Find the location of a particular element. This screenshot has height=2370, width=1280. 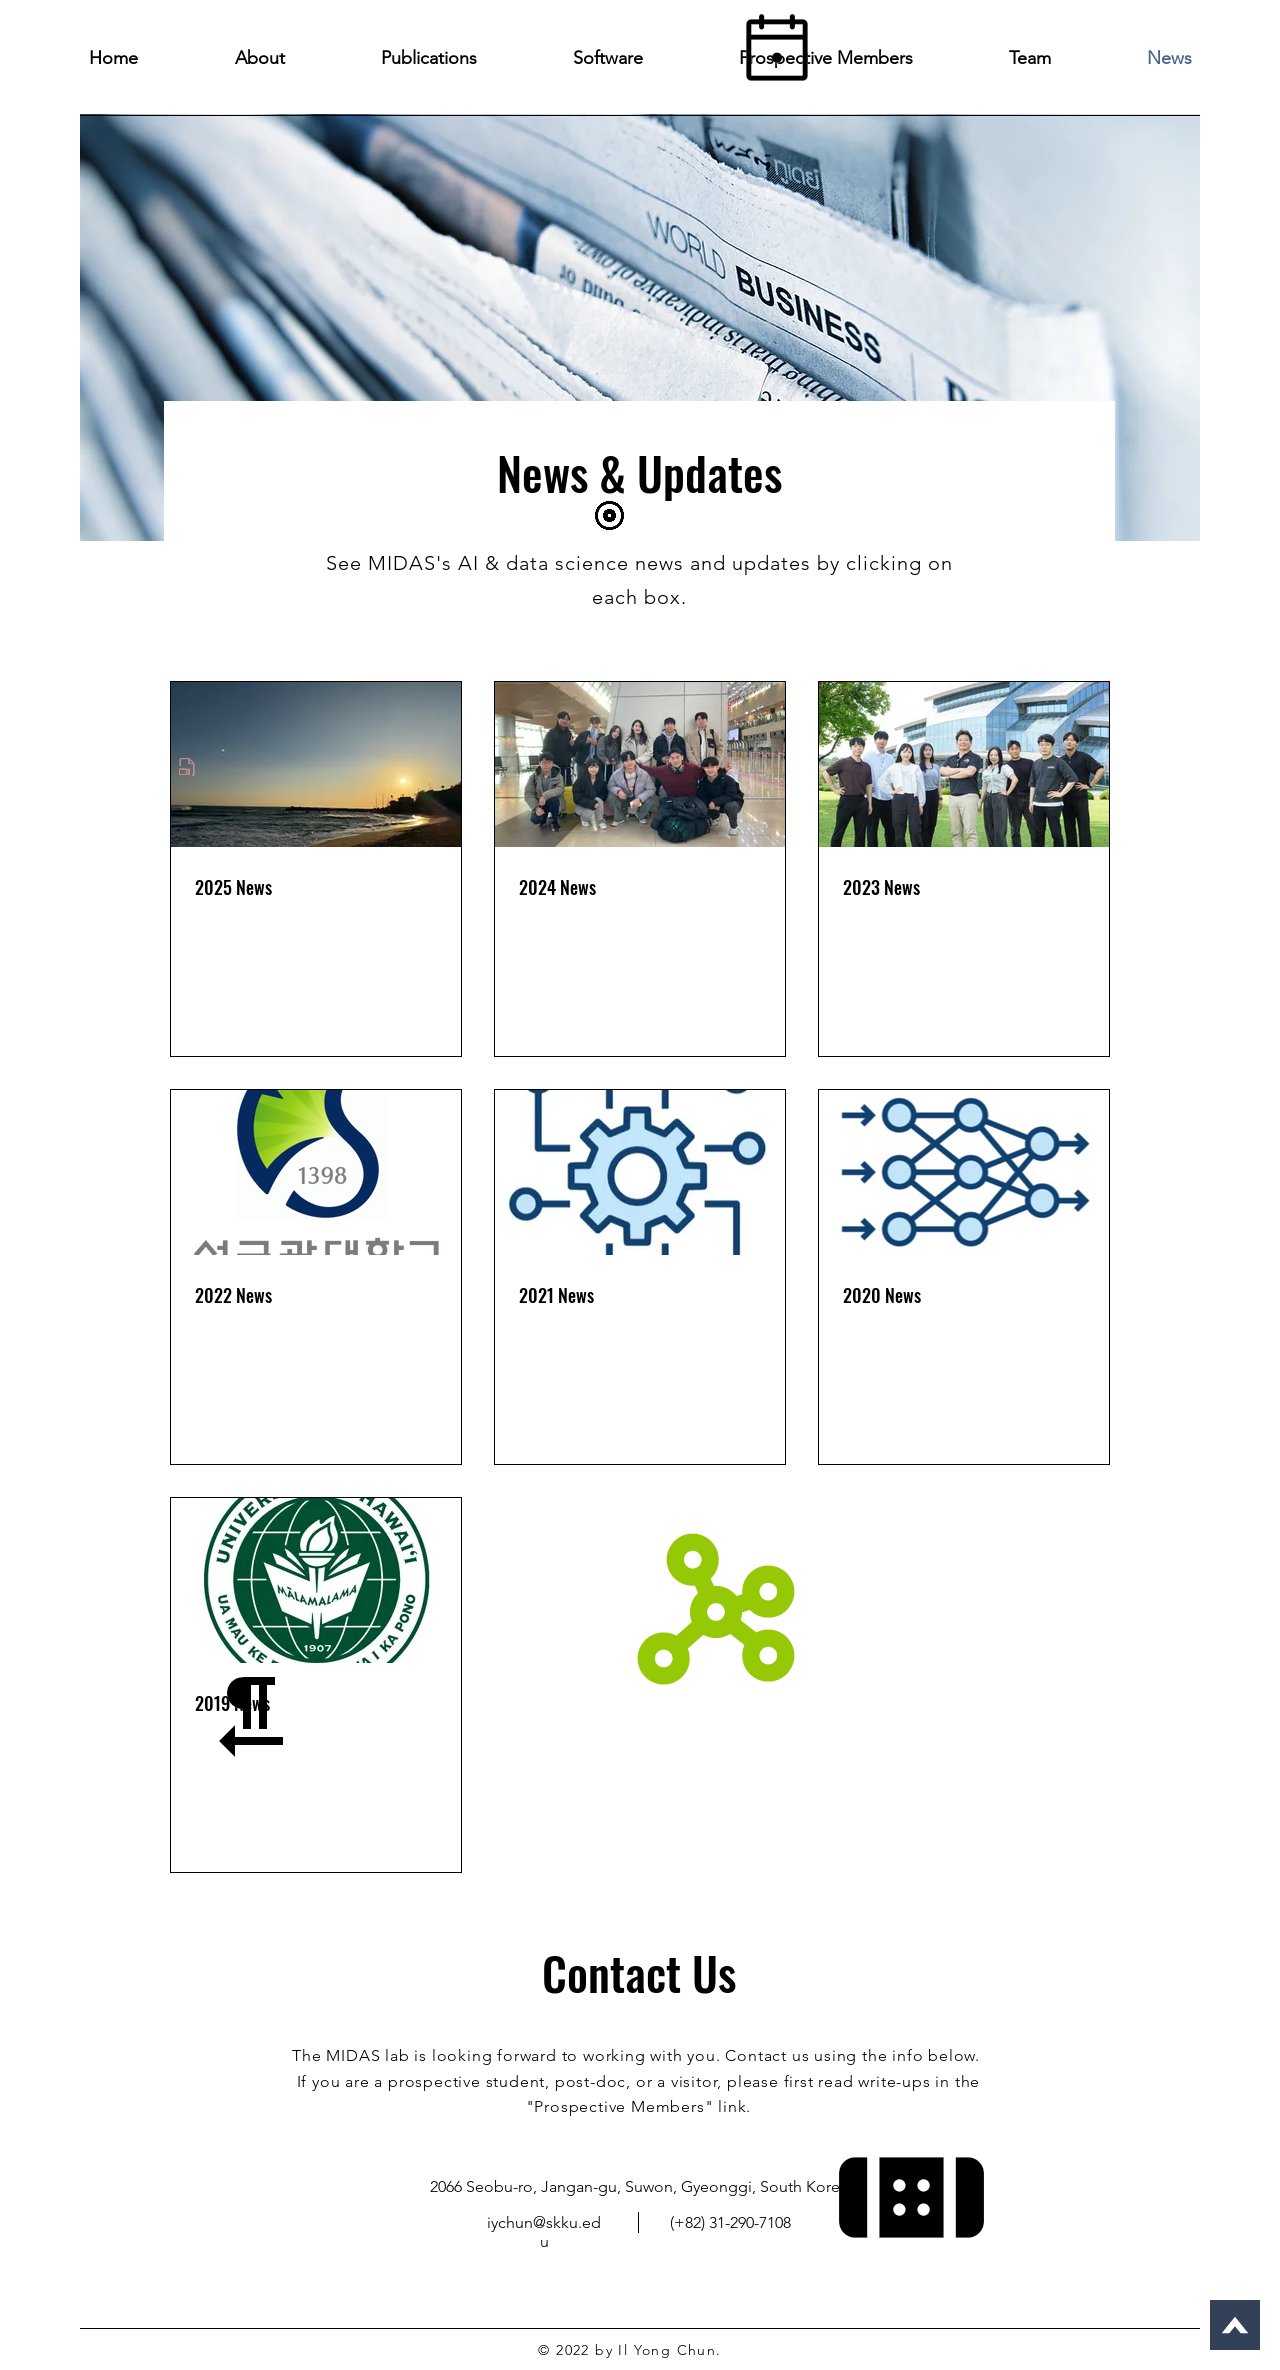

view network or connection graph is located at coordinates (716, 1612).